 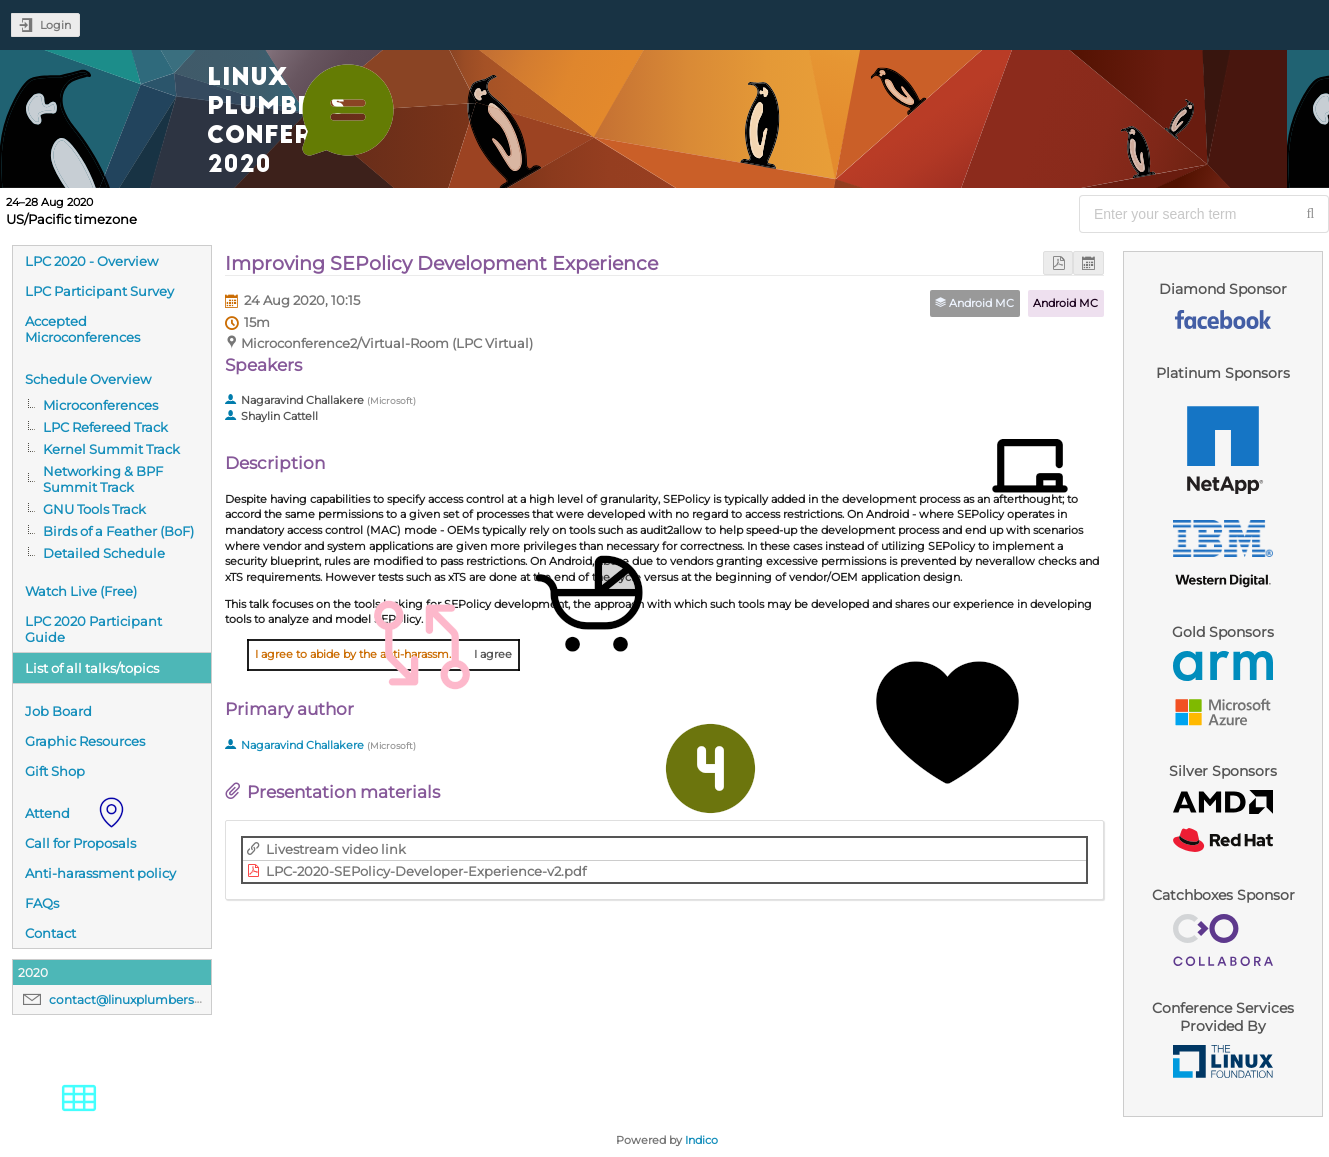 What do you see at coordinates (348, 110) in the screenshot?
I see `open chat or messaging` at bounding box center [348, 110].